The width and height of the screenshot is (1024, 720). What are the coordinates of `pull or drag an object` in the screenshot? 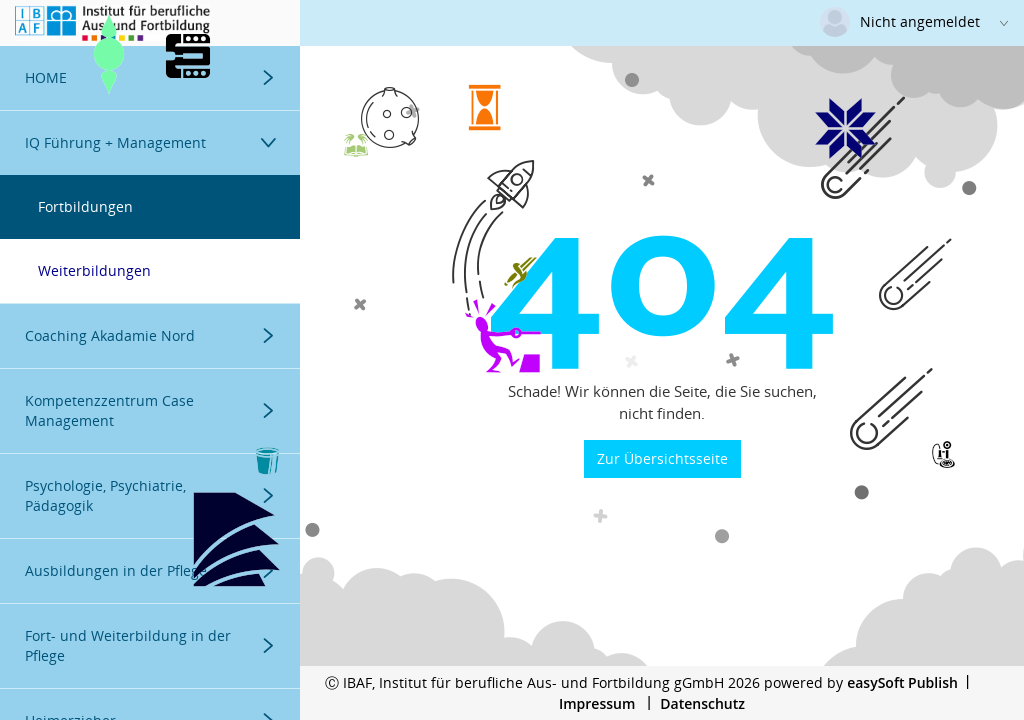 It's located at (503, 333).